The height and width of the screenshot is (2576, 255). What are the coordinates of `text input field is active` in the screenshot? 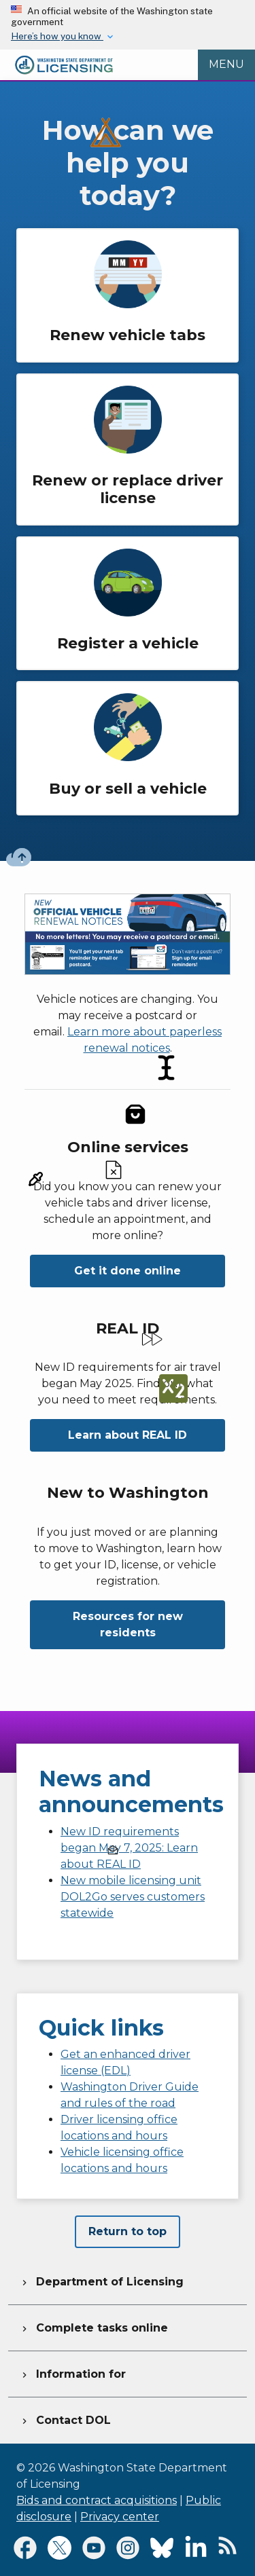 It's located at (166, 1067).